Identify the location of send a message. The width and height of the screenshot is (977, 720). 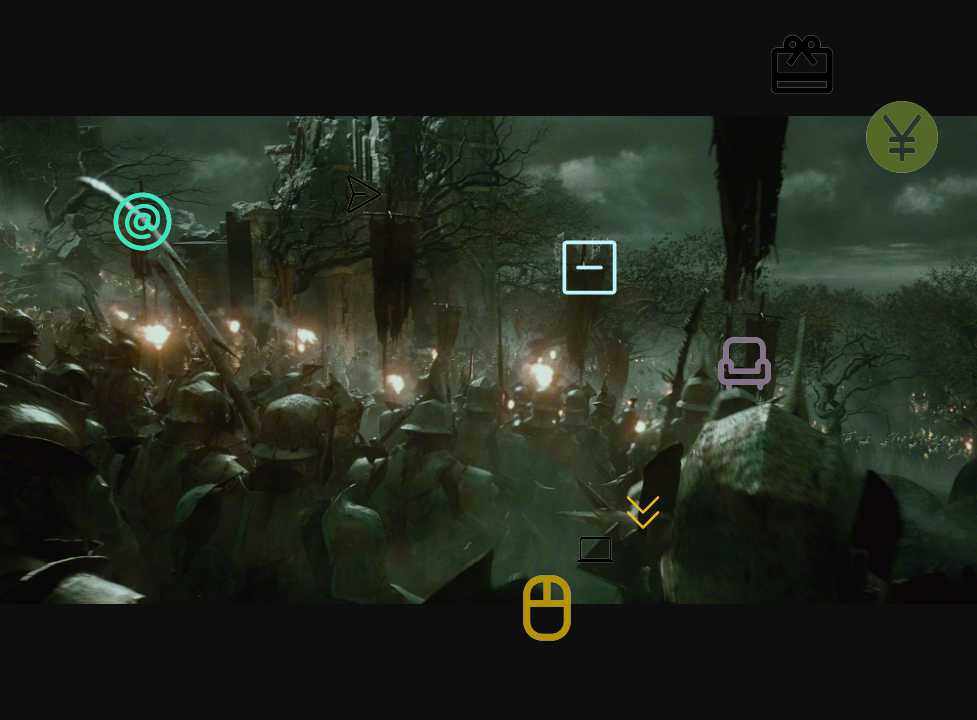
(362, 194).